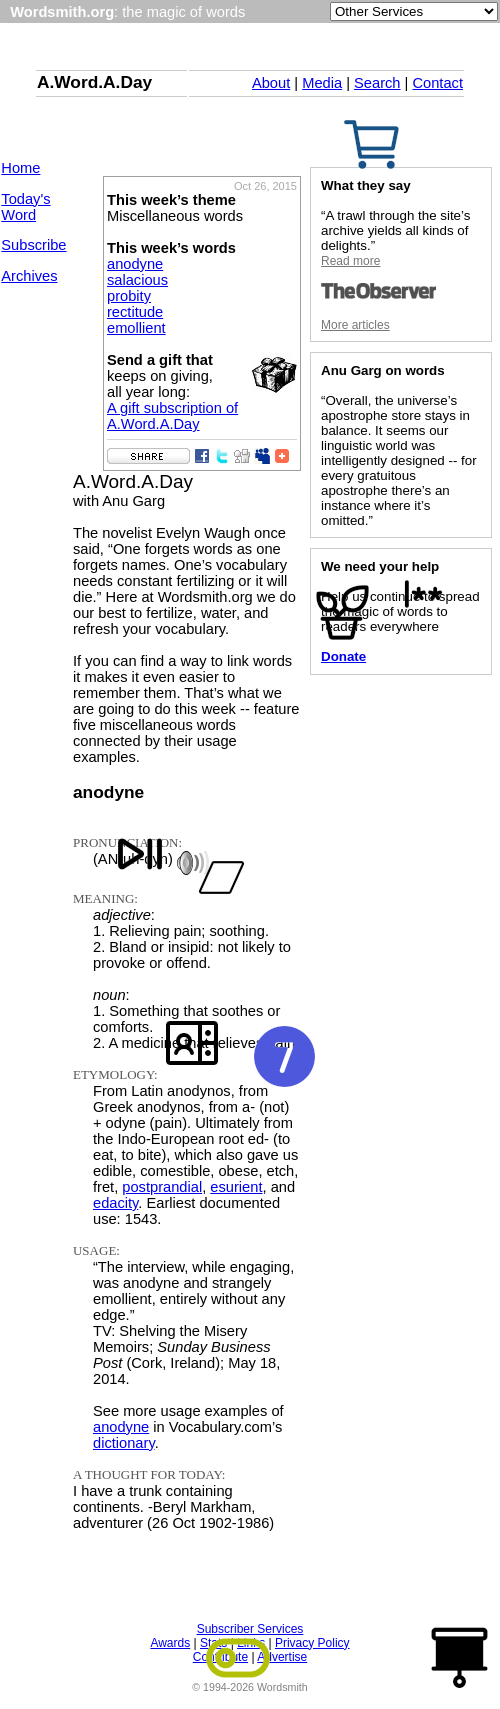 The width and height of the screenshot is (500, 1709). Describe the element at coordinates (372, 144) in the screenshot. I see `view your shopping cart` at that location.